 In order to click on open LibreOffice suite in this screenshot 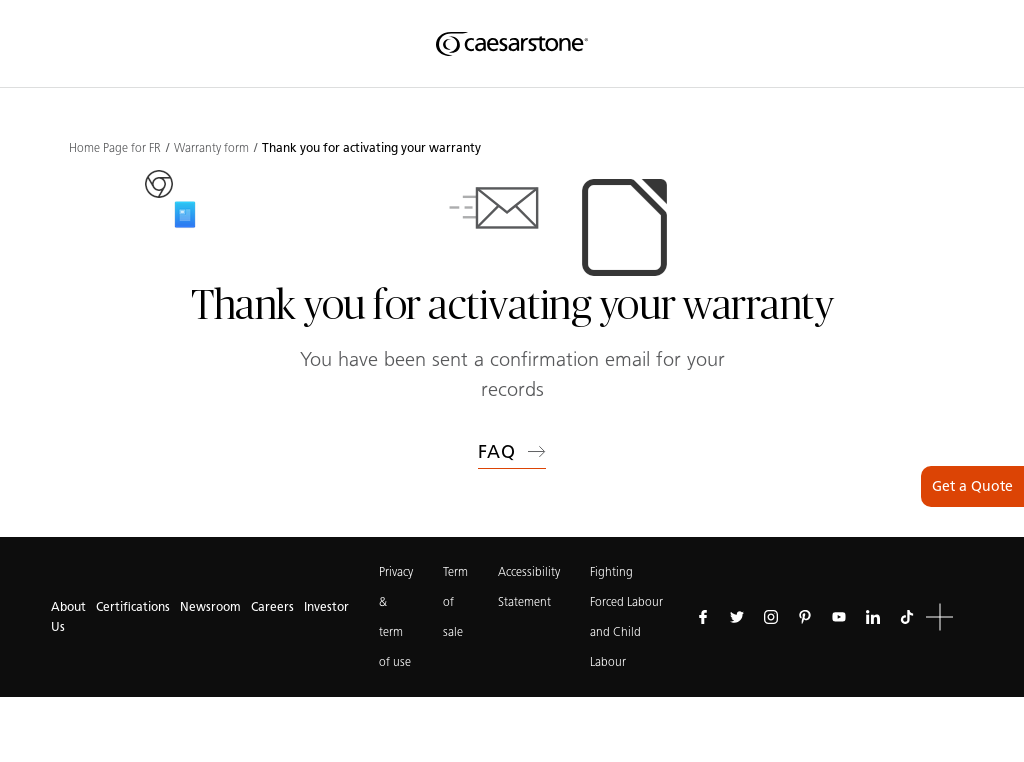, I will do `click(624, 227)`.